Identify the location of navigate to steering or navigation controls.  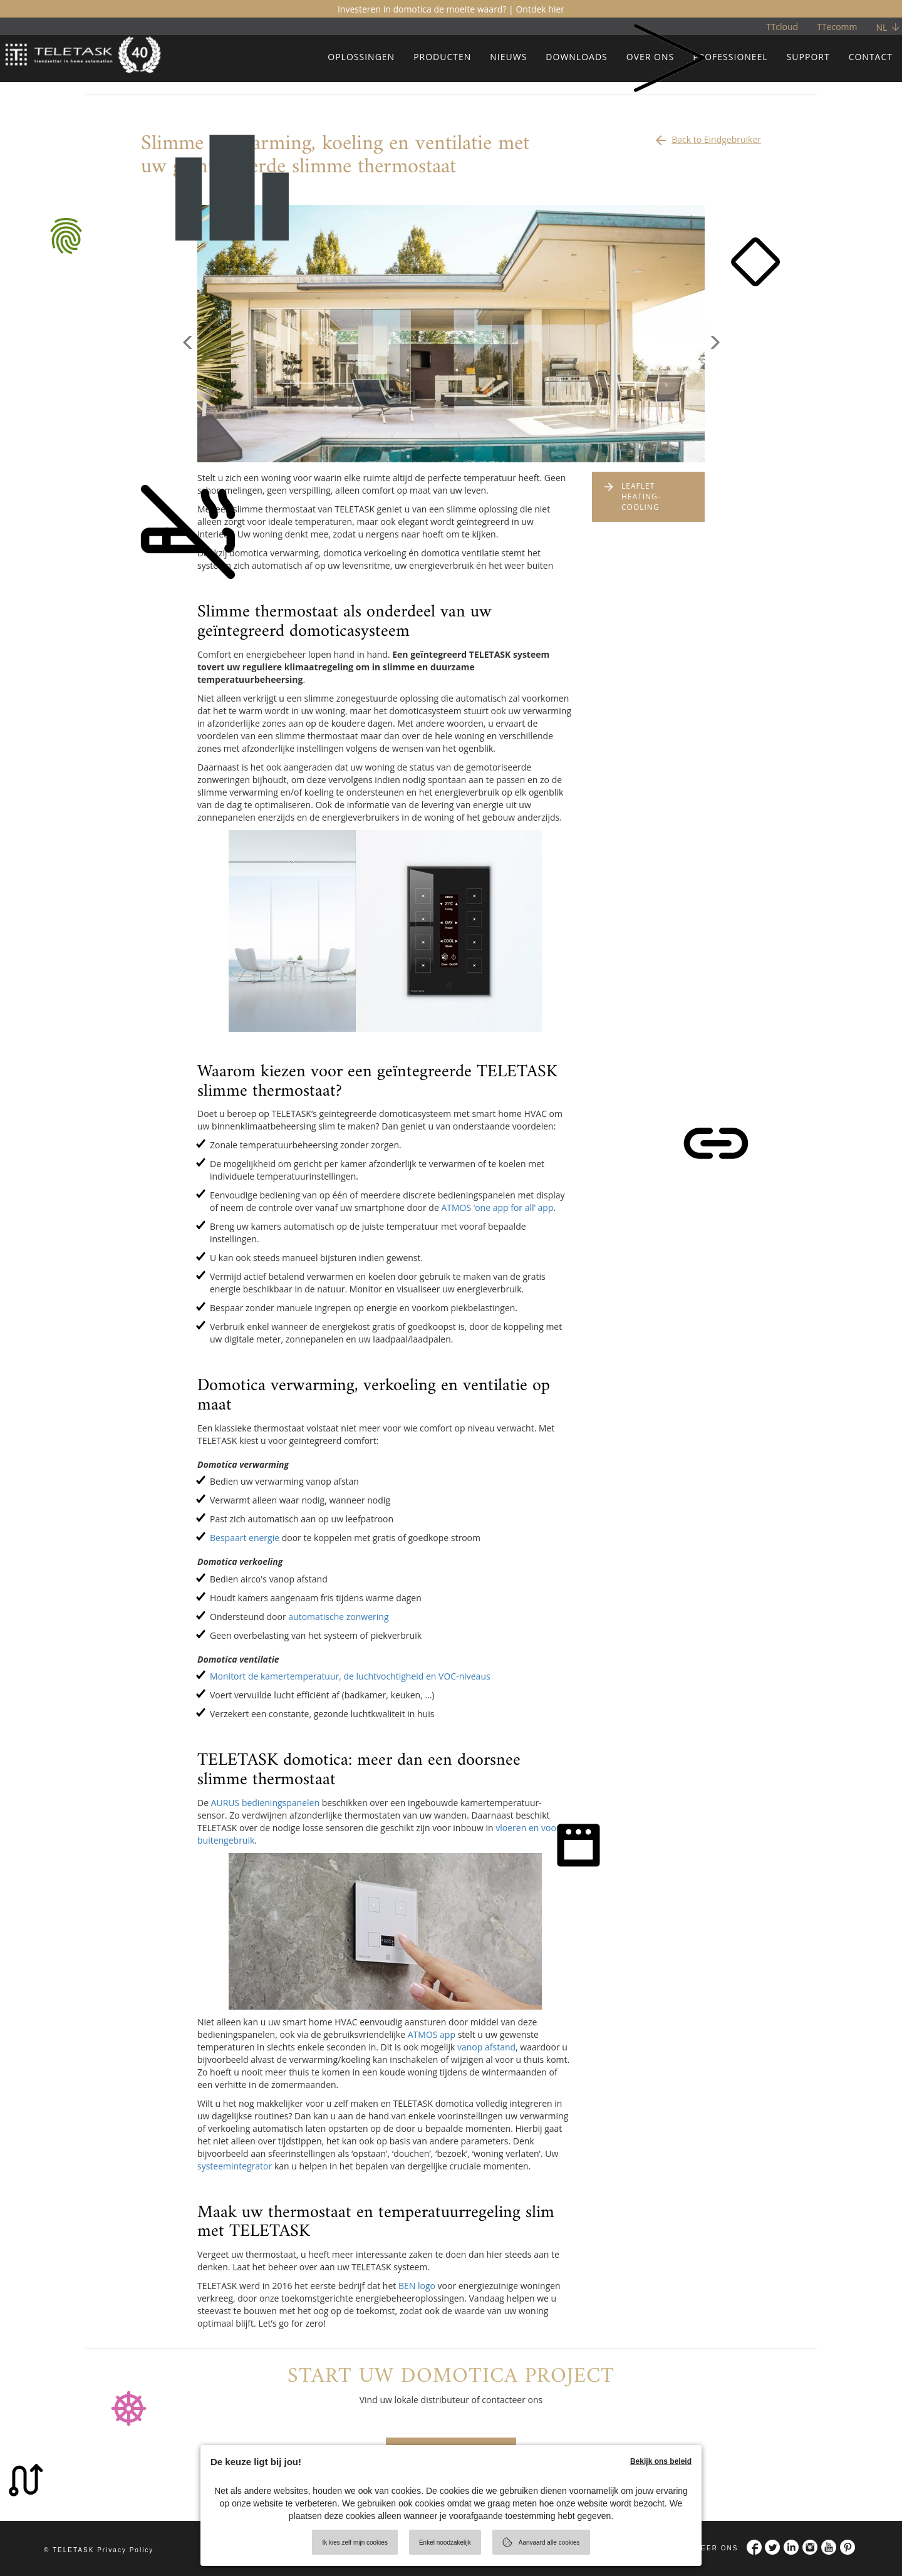
(128, 2408).